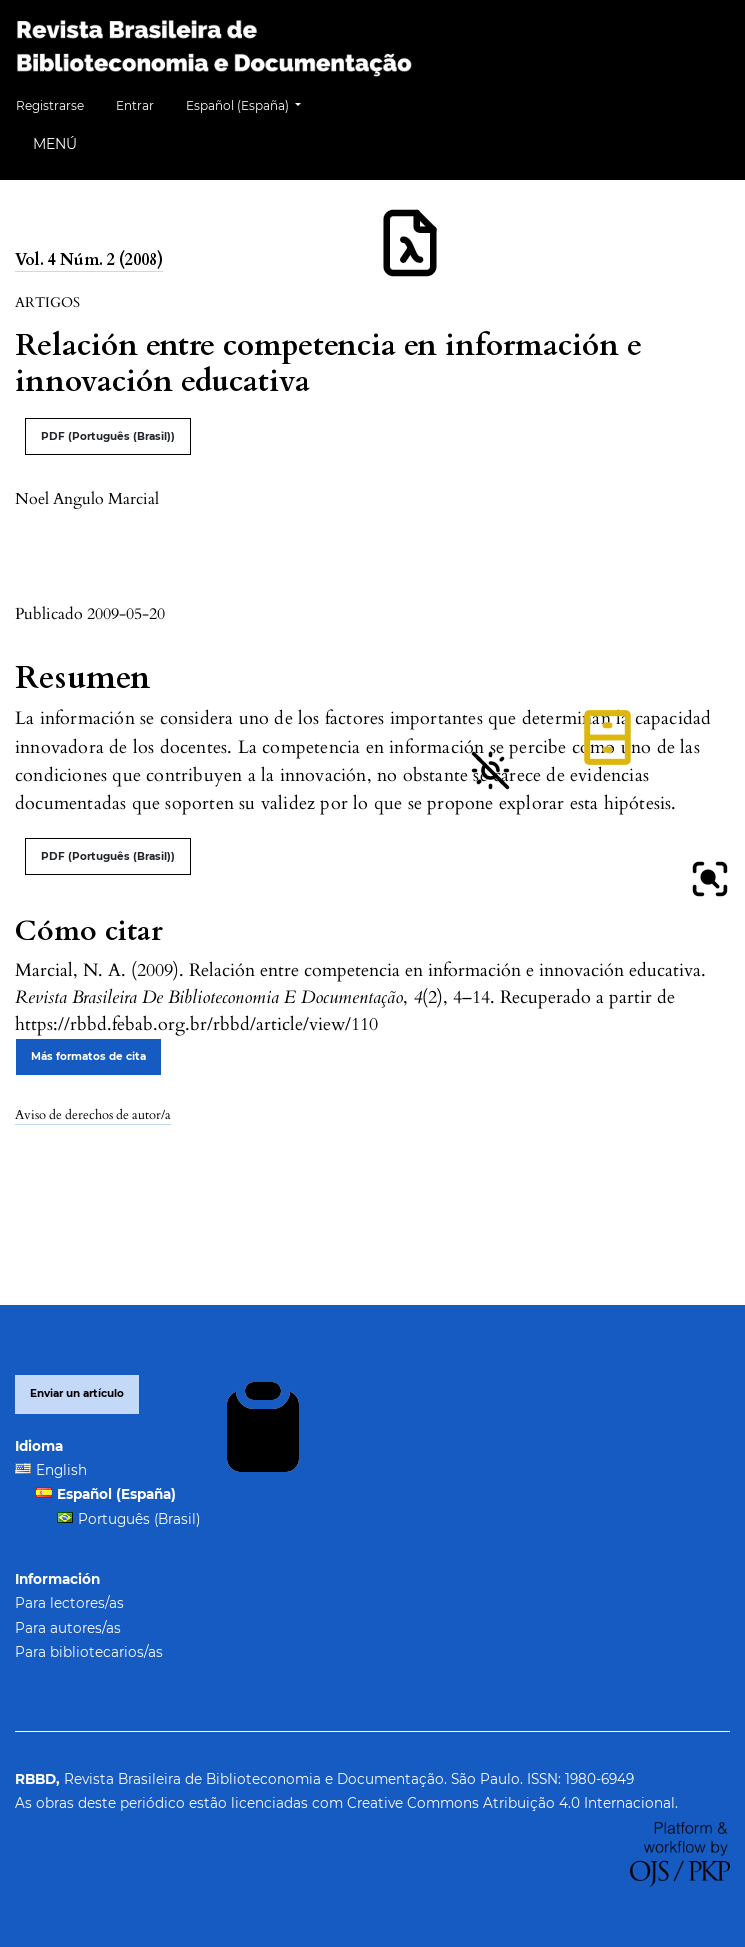 The width and height of the screenshot is (745, 1947). Describe the element at coordinates (490, 770) in the screenshot. I see `disable light mode or brightness` at that location.